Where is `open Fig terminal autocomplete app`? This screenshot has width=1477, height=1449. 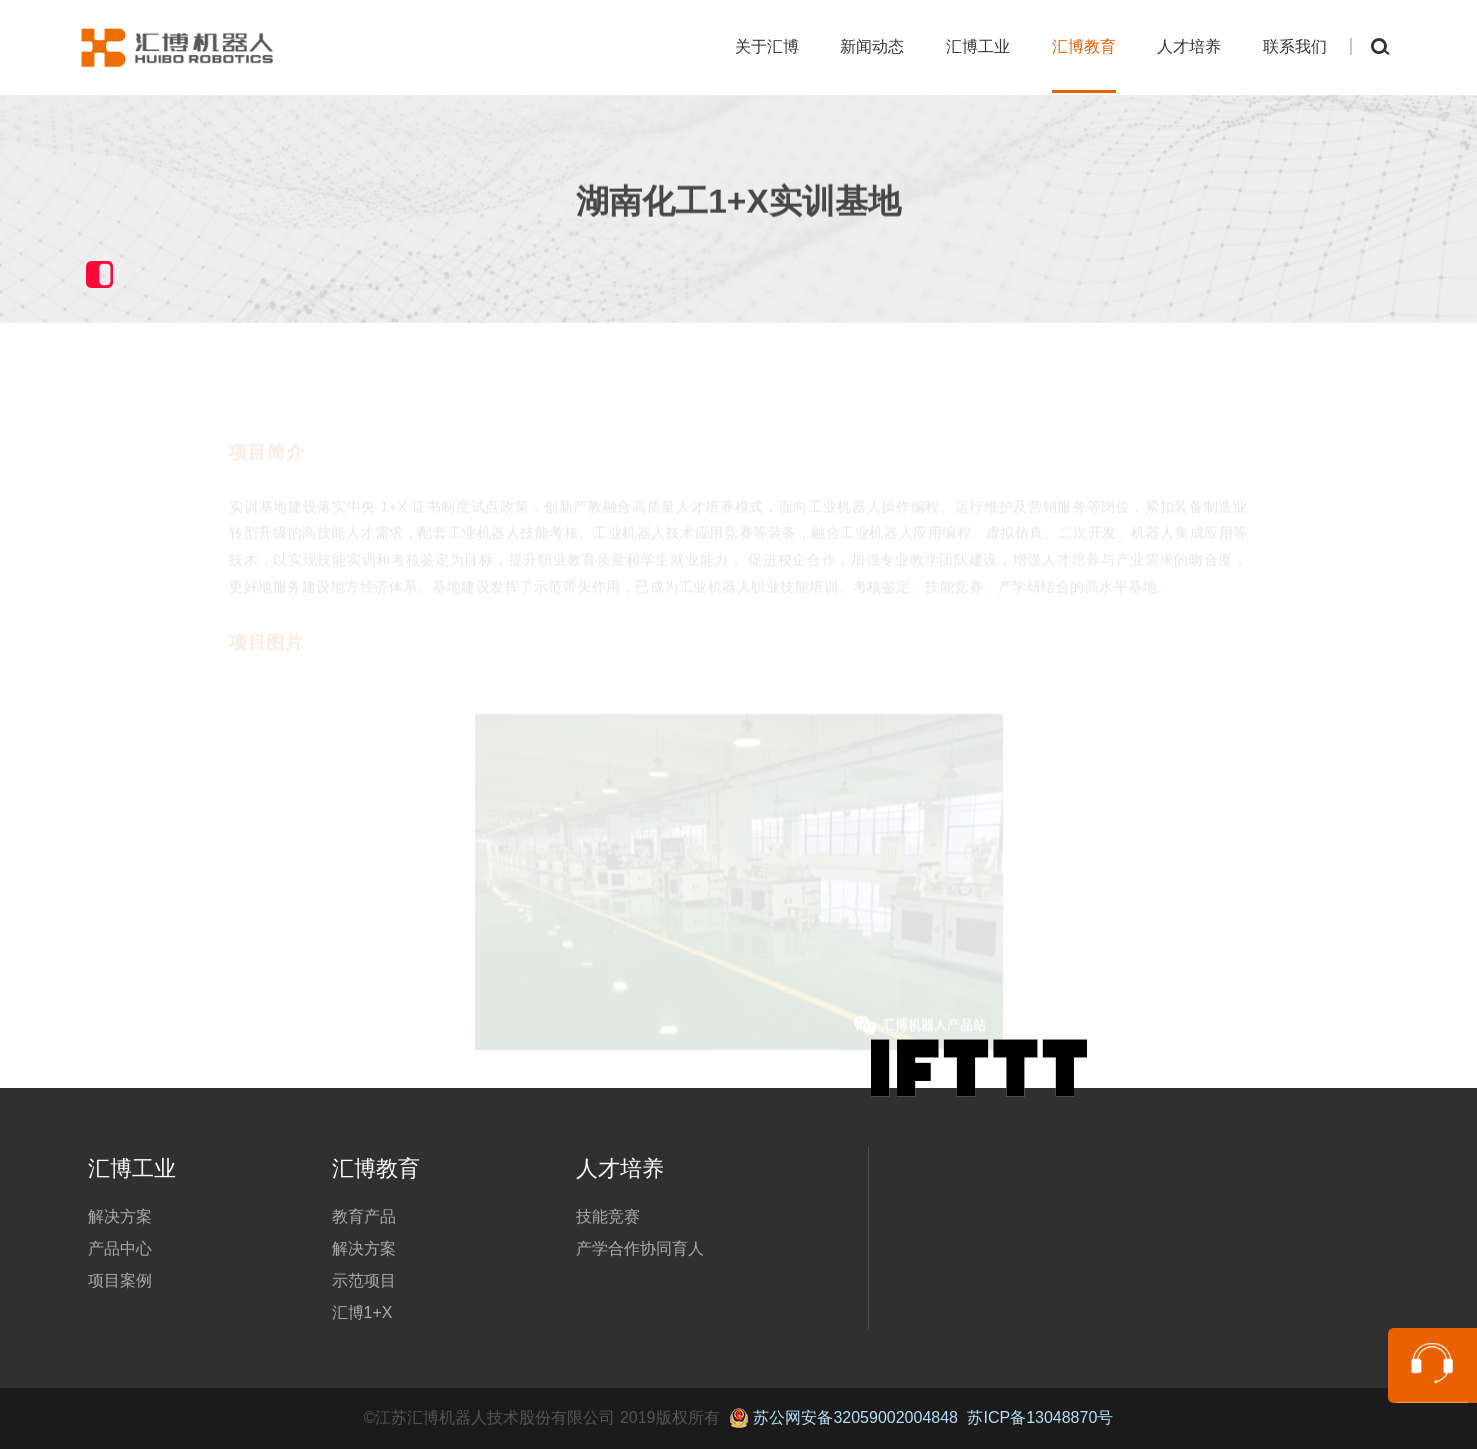 open Fig terminal autocomplete app is located at coordinates (99, 274).